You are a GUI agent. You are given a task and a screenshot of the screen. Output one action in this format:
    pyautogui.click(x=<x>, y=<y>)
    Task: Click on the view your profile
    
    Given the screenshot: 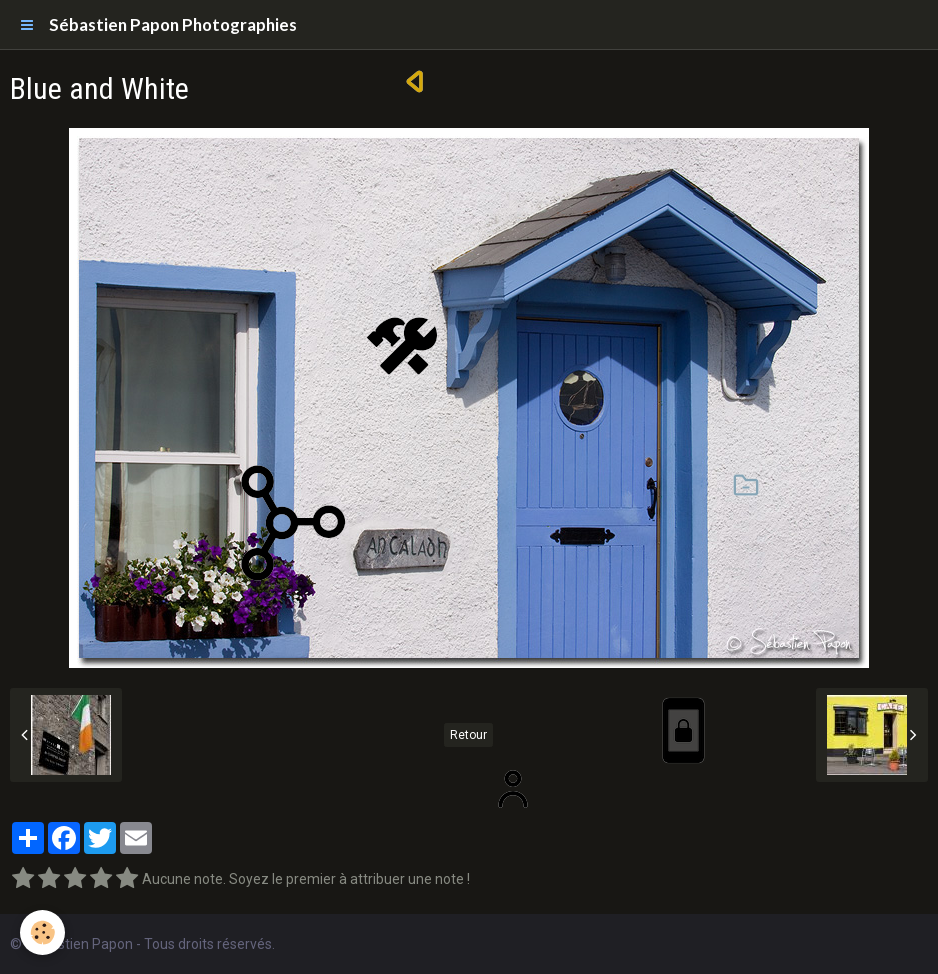 What is the action you would take?
    pyautogui.click(x=513, y=789)
    